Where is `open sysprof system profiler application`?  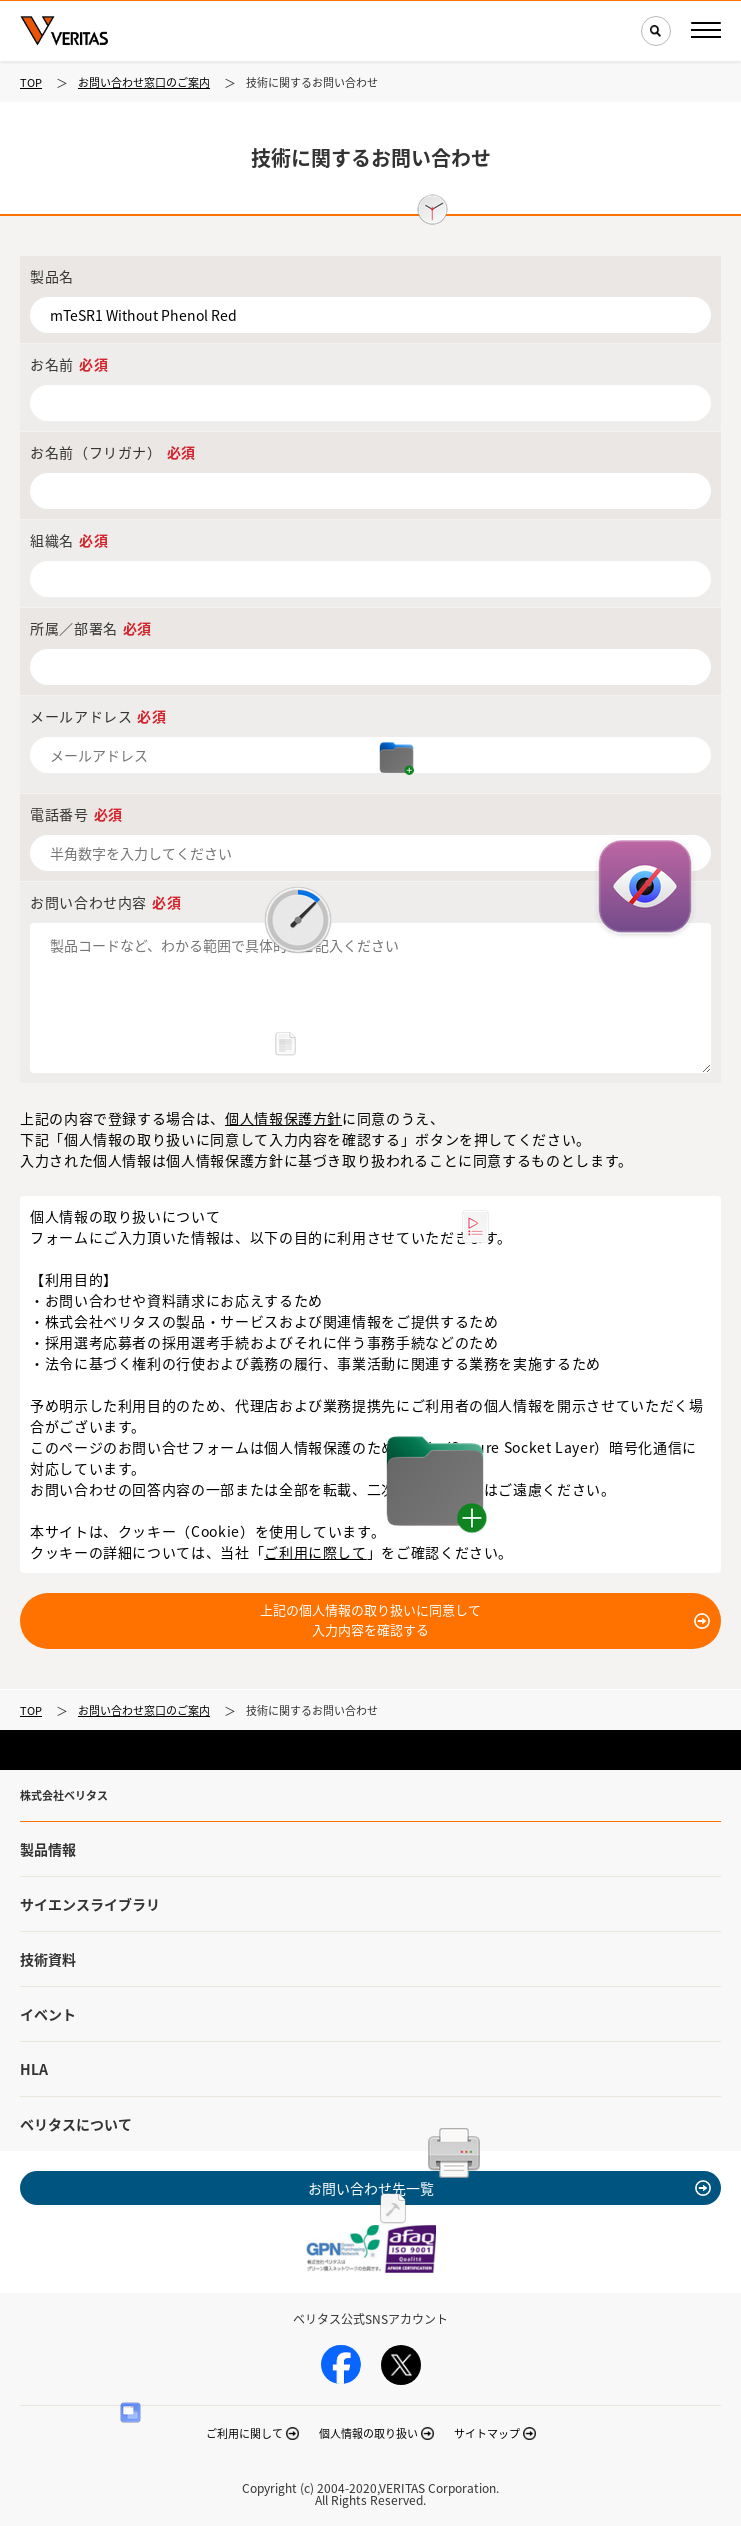 open sysprof system profiler application is located at coordinates (298, 920).